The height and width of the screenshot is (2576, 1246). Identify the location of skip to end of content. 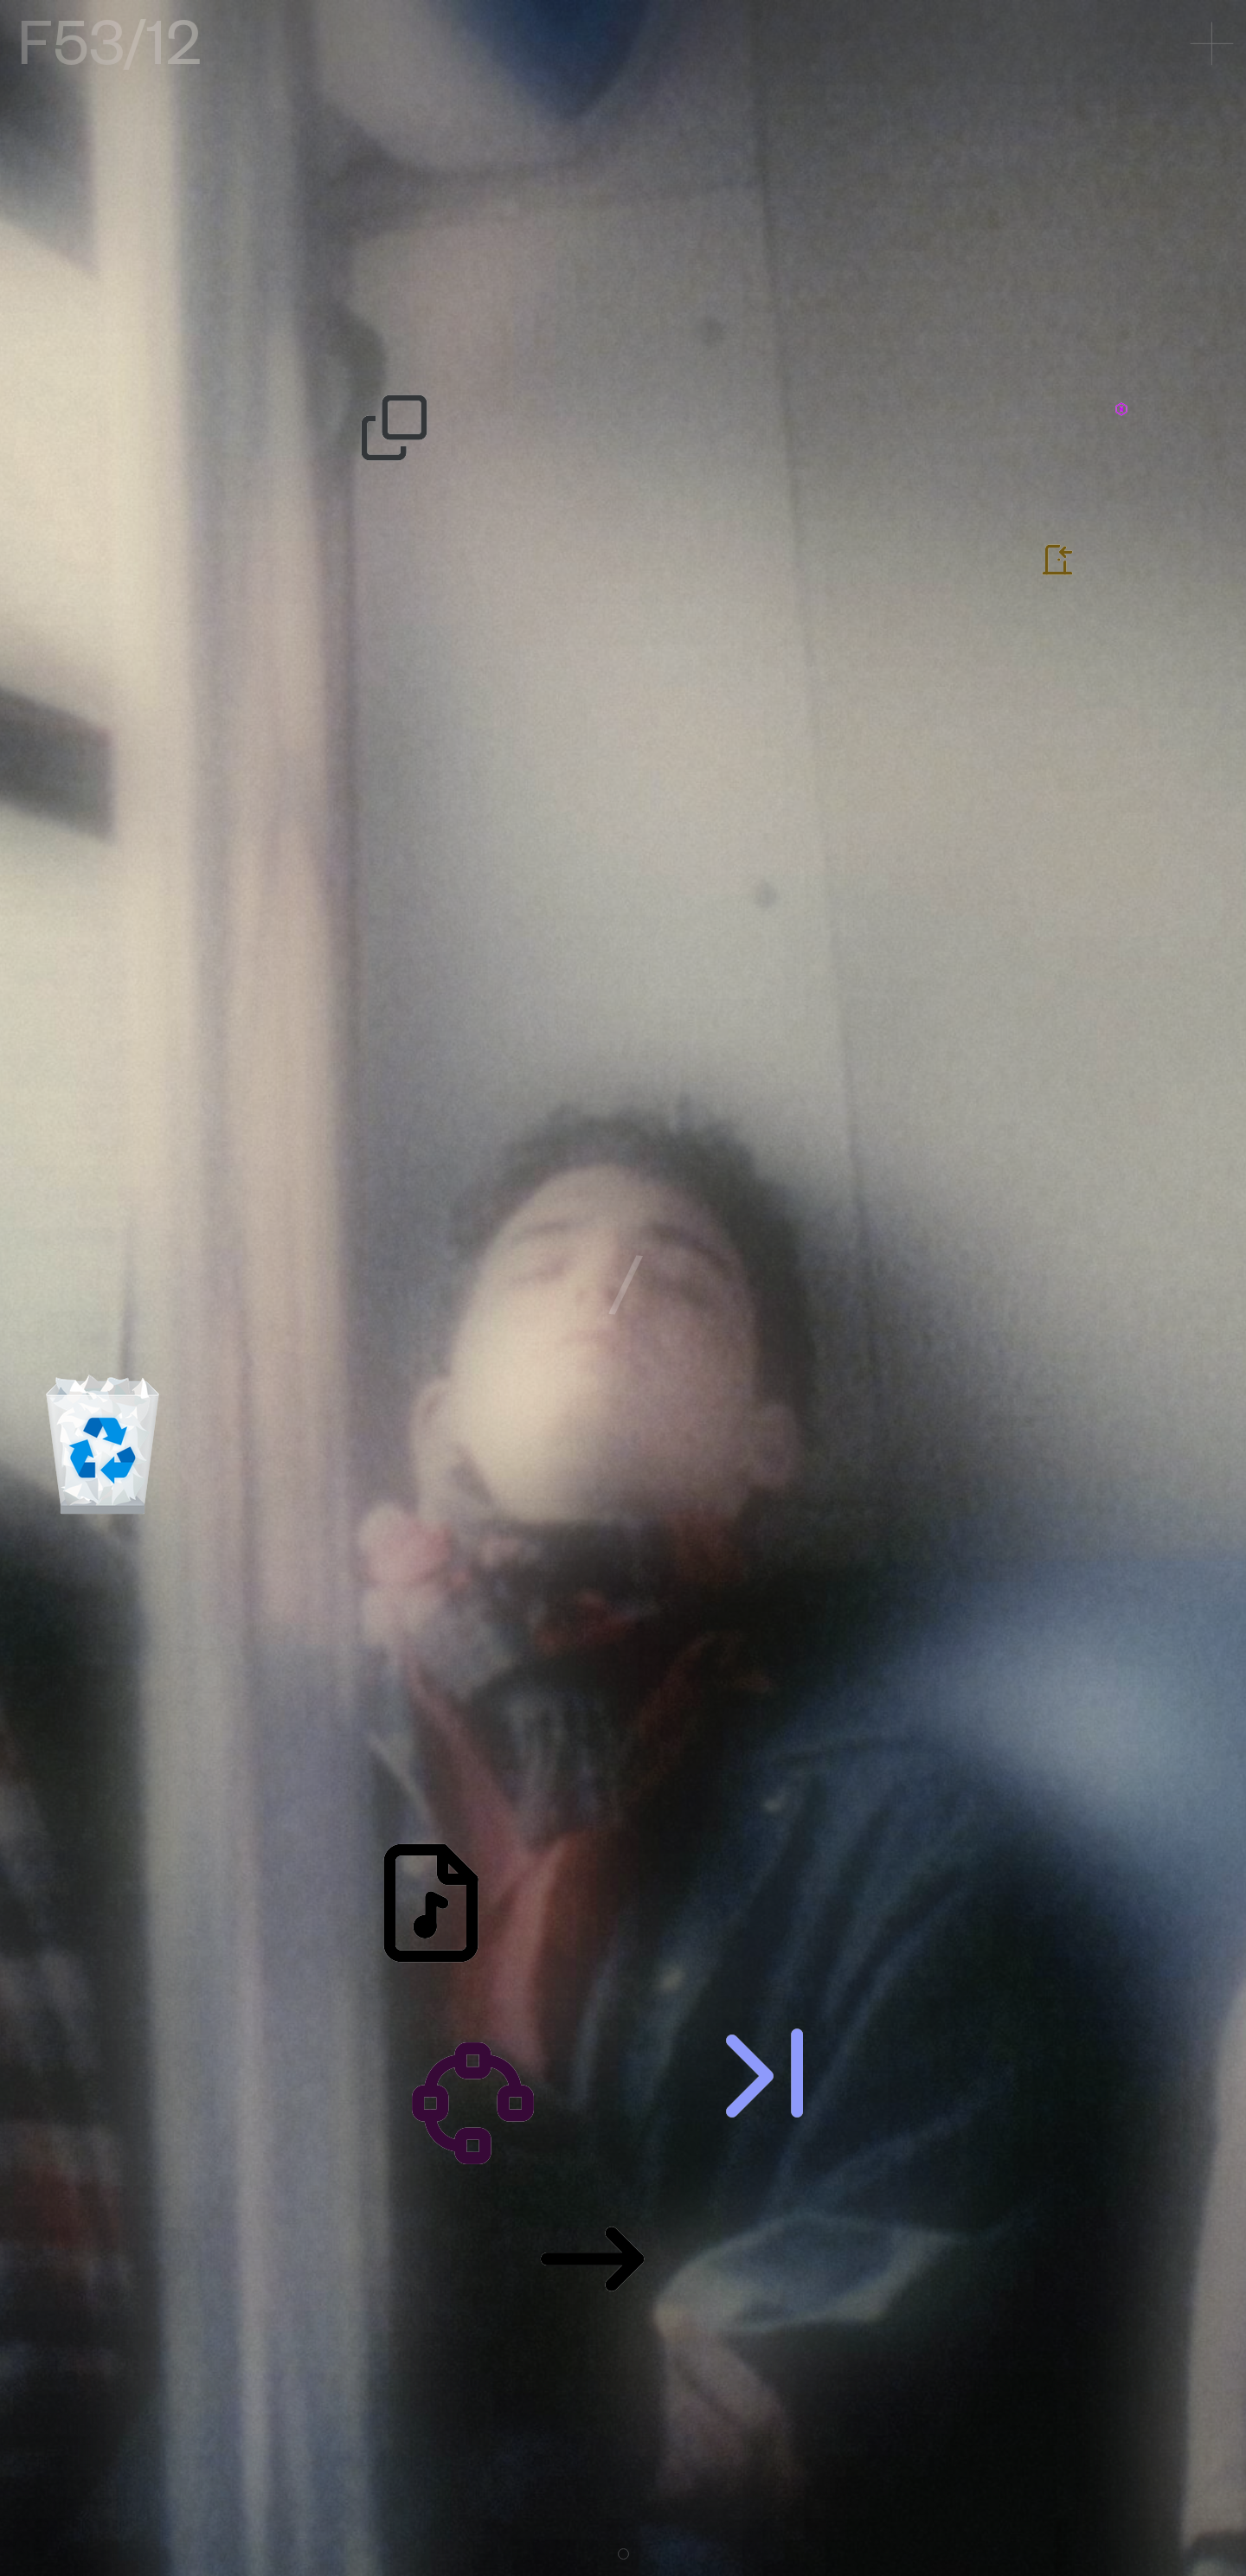
(768, 2076).